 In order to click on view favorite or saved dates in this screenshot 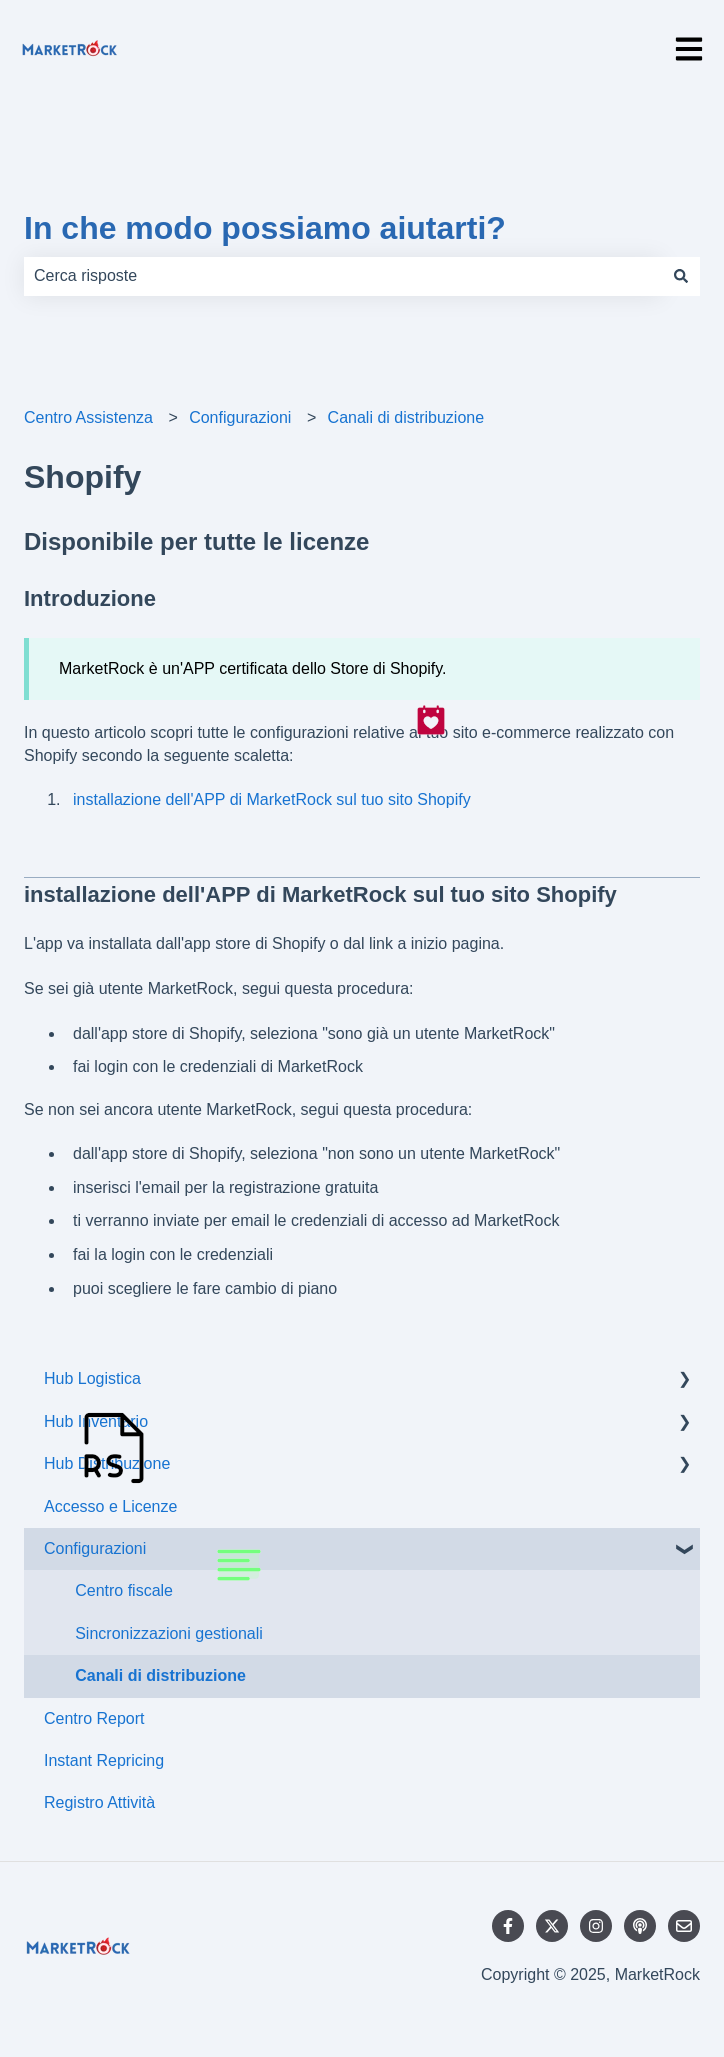, I will do `click(431, 721)`.